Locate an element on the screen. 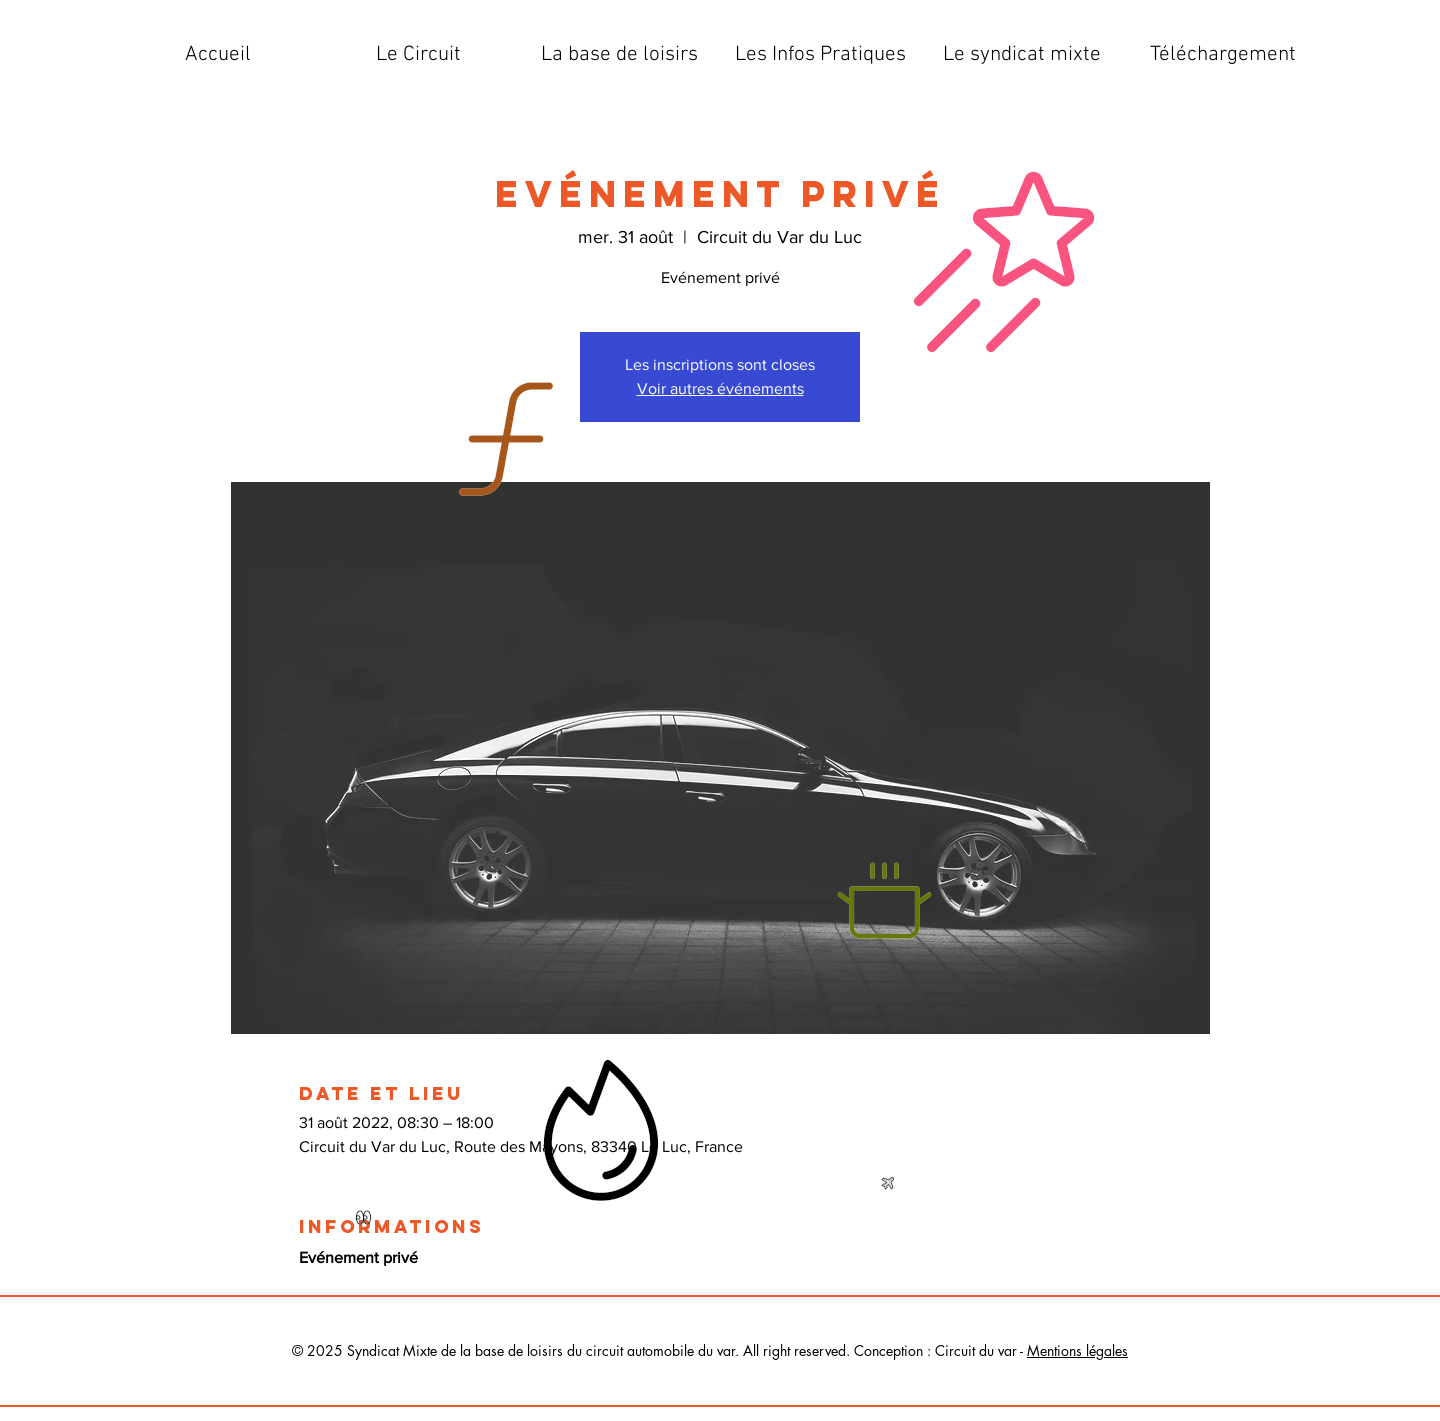 The width and height of the screenshot is (1440, 1421). access recipes or cooking content is located at coordinates (884, 906).